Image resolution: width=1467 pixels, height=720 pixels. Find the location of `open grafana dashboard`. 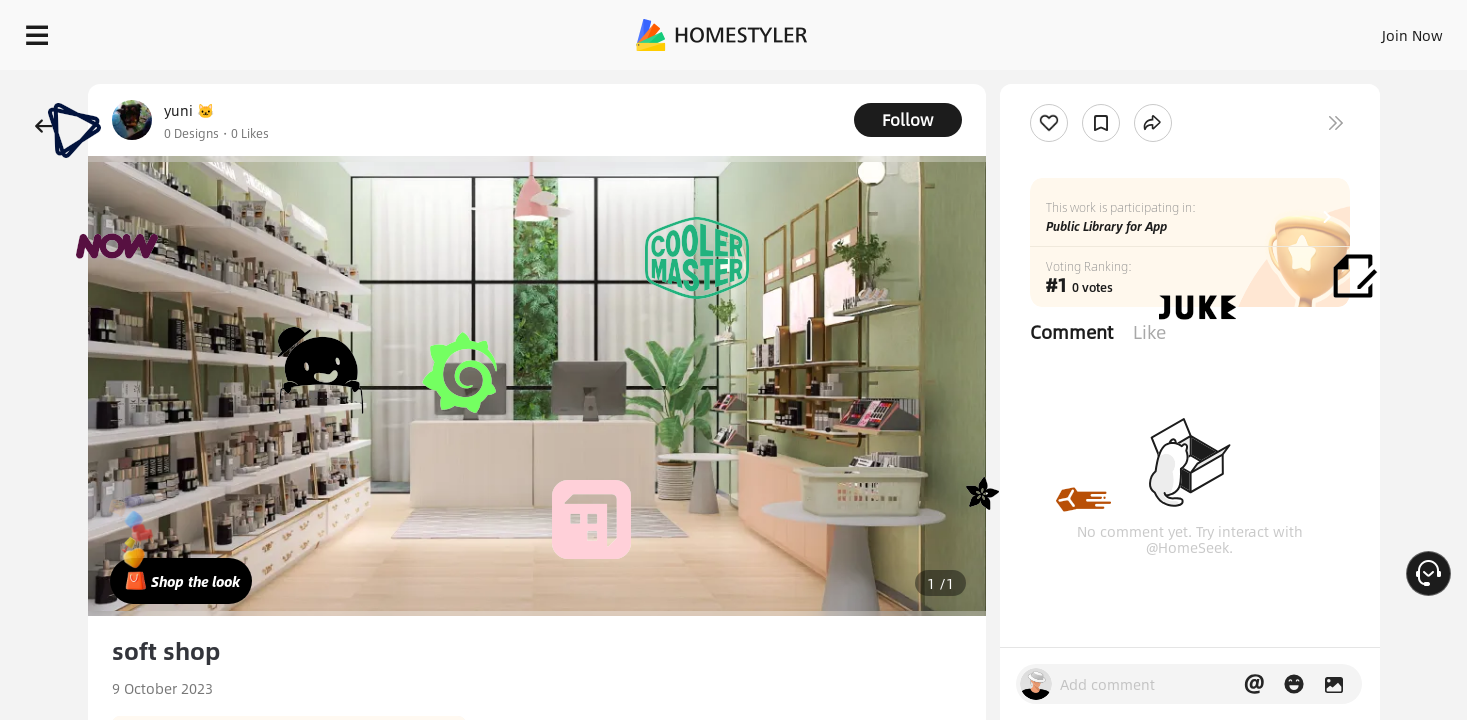

open grafana dashboard is located at coordinates (459, 372).